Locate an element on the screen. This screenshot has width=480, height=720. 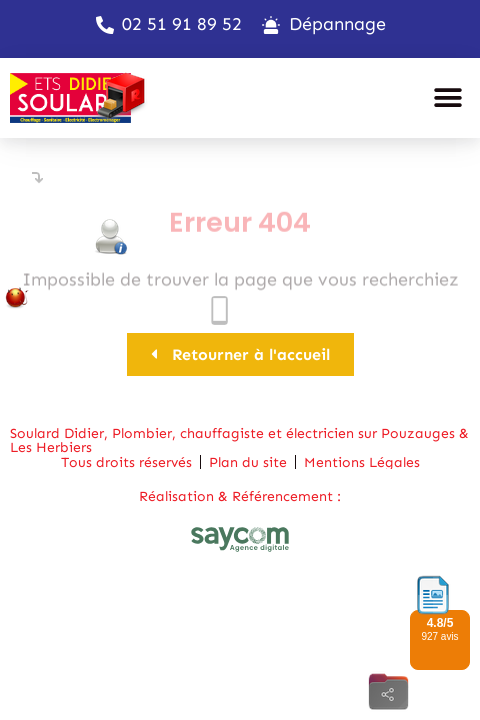
open your public shared folder is located at coordinates (388, 691).